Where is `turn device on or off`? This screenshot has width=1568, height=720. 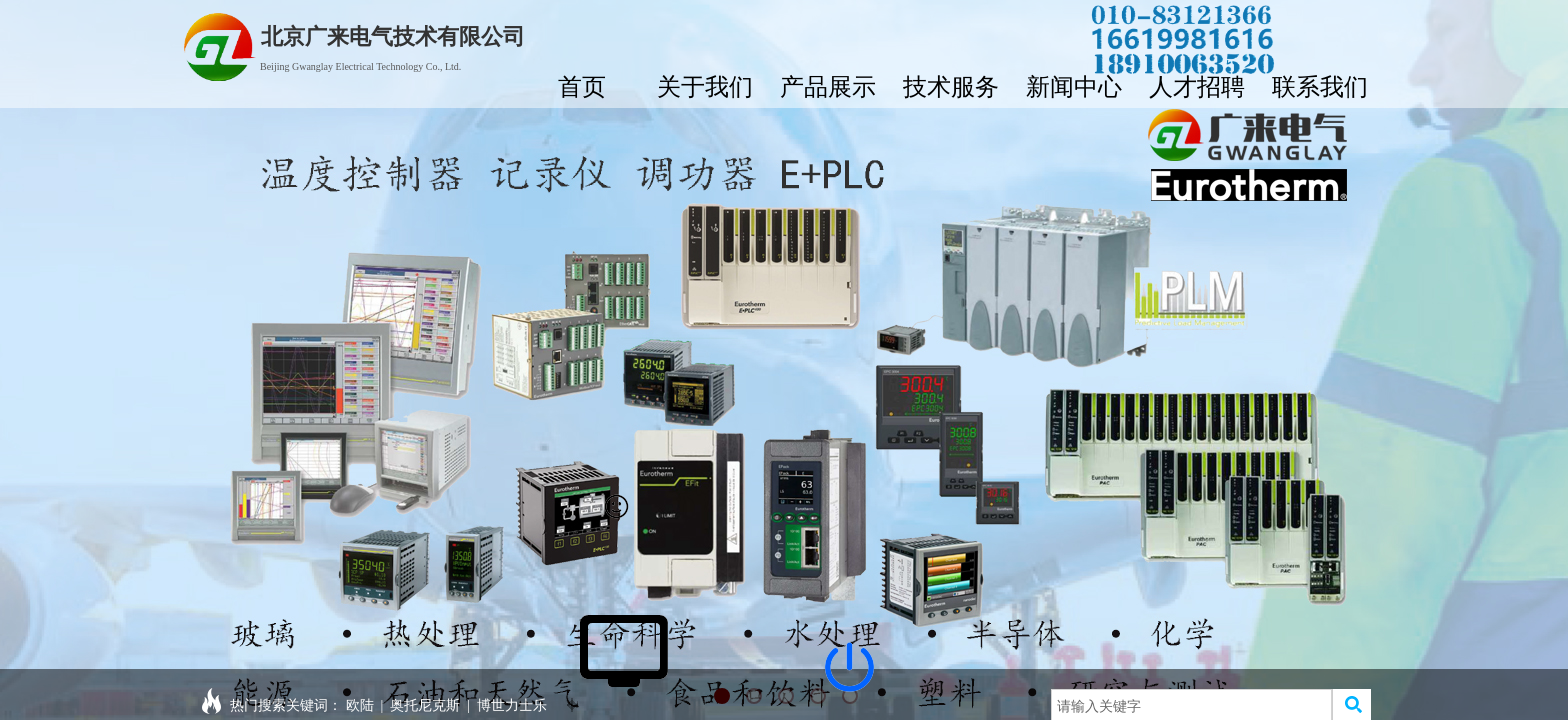
turn device on or off is located at coordinates (849, 667).